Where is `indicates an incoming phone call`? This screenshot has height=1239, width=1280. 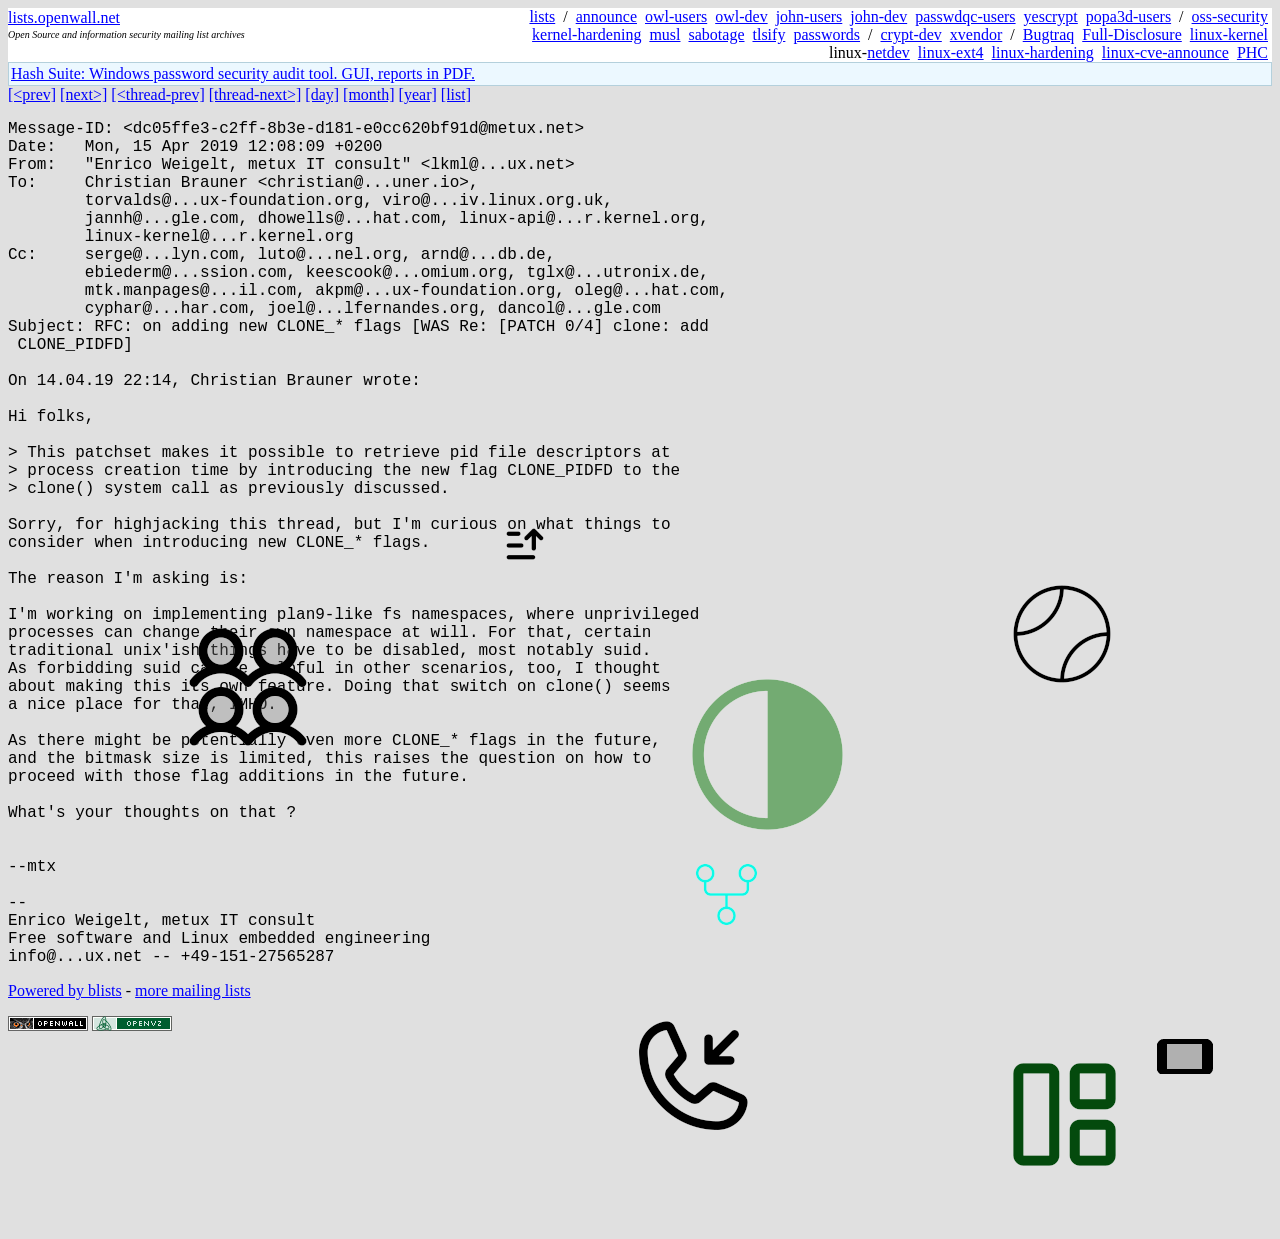 indicates an incoming phone call is located at coordinates (695, 1073).